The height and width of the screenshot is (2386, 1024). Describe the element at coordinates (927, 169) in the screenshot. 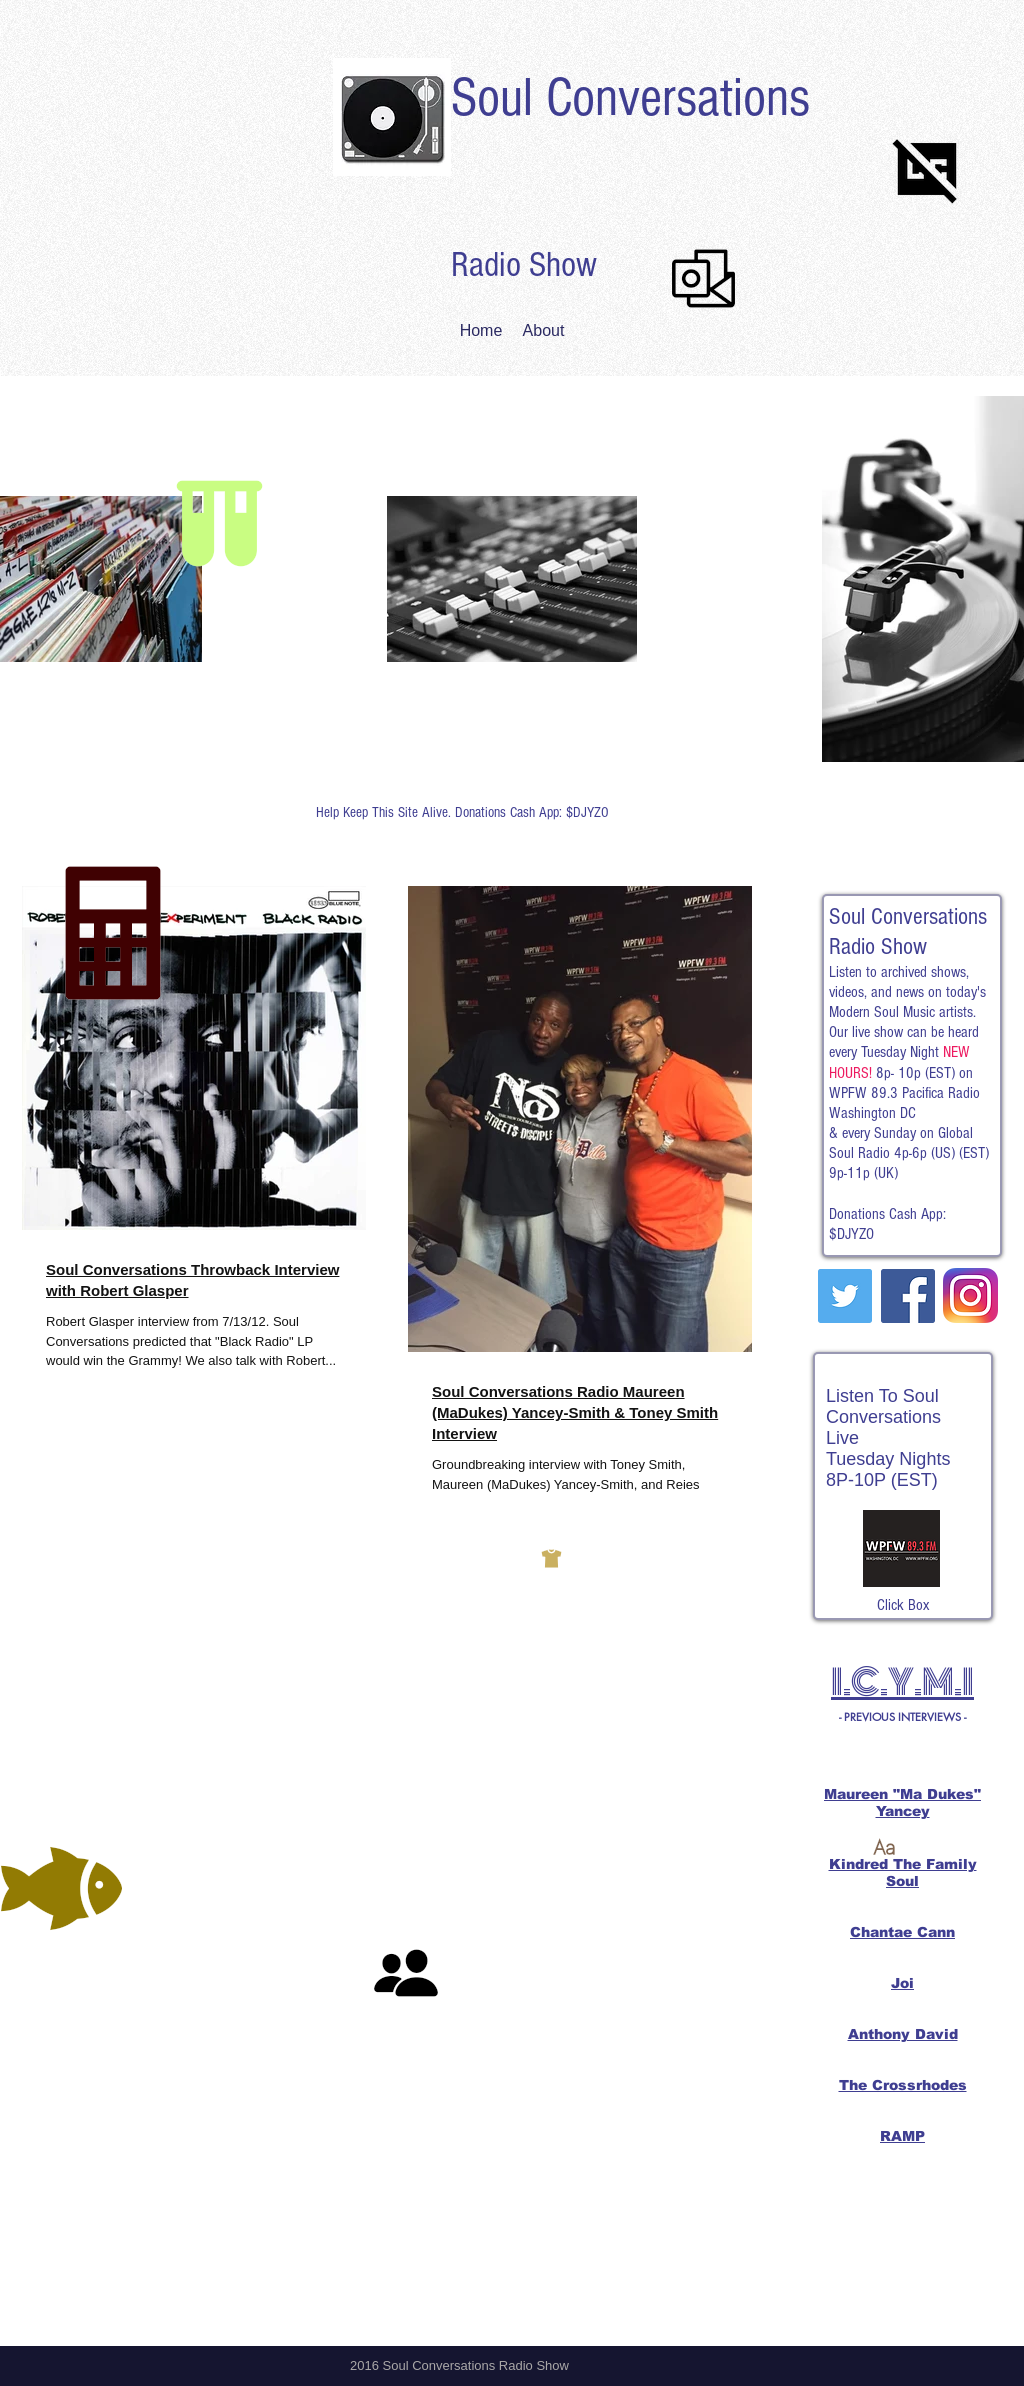

I see `closed captions are disabled` at that location.